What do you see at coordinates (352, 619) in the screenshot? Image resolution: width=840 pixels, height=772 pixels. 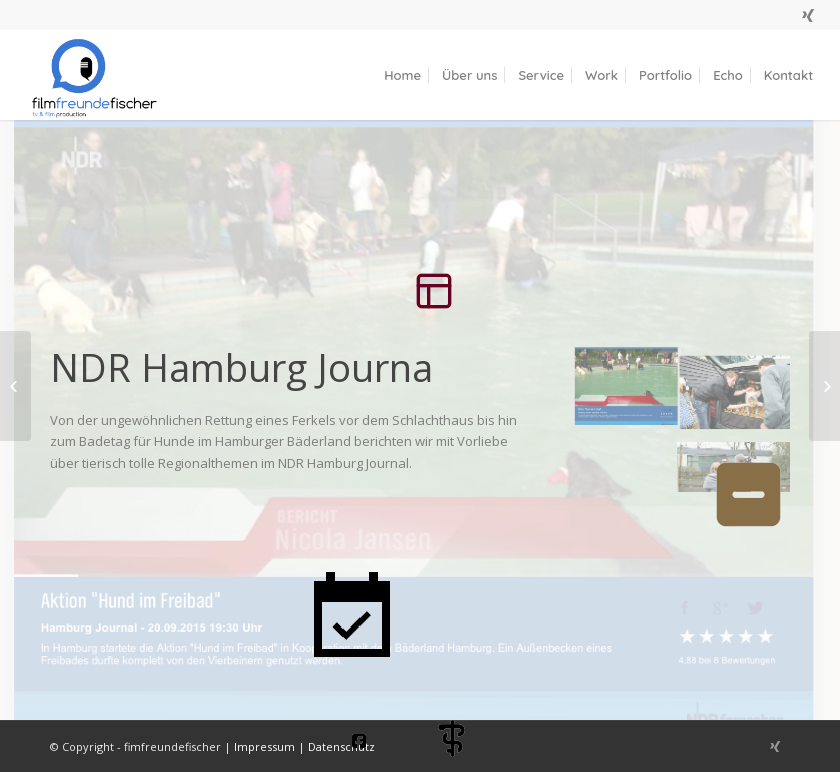 I see `event confirmed or available` at bounding box center [352, 619].